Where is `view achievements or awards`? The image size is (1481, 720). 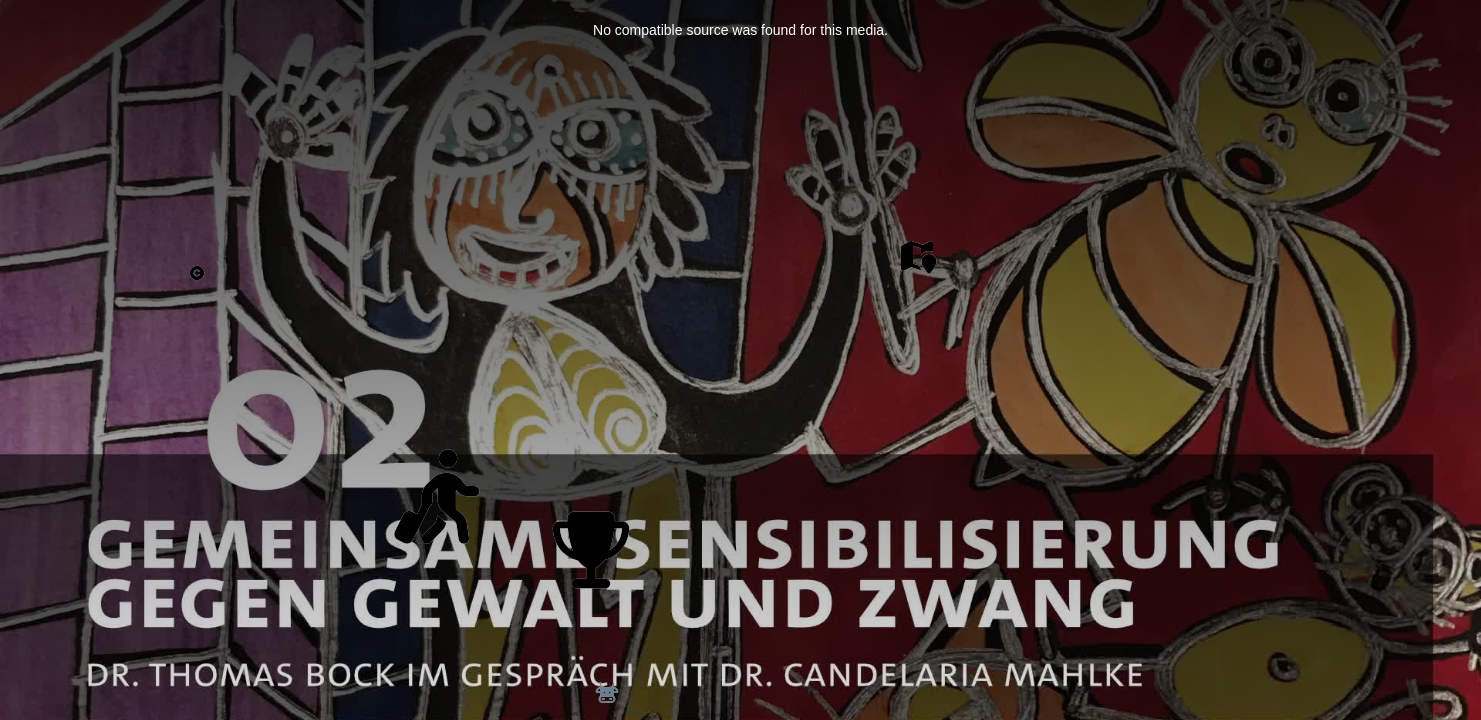 view achievements or awards is located at coordinates (591, 550).